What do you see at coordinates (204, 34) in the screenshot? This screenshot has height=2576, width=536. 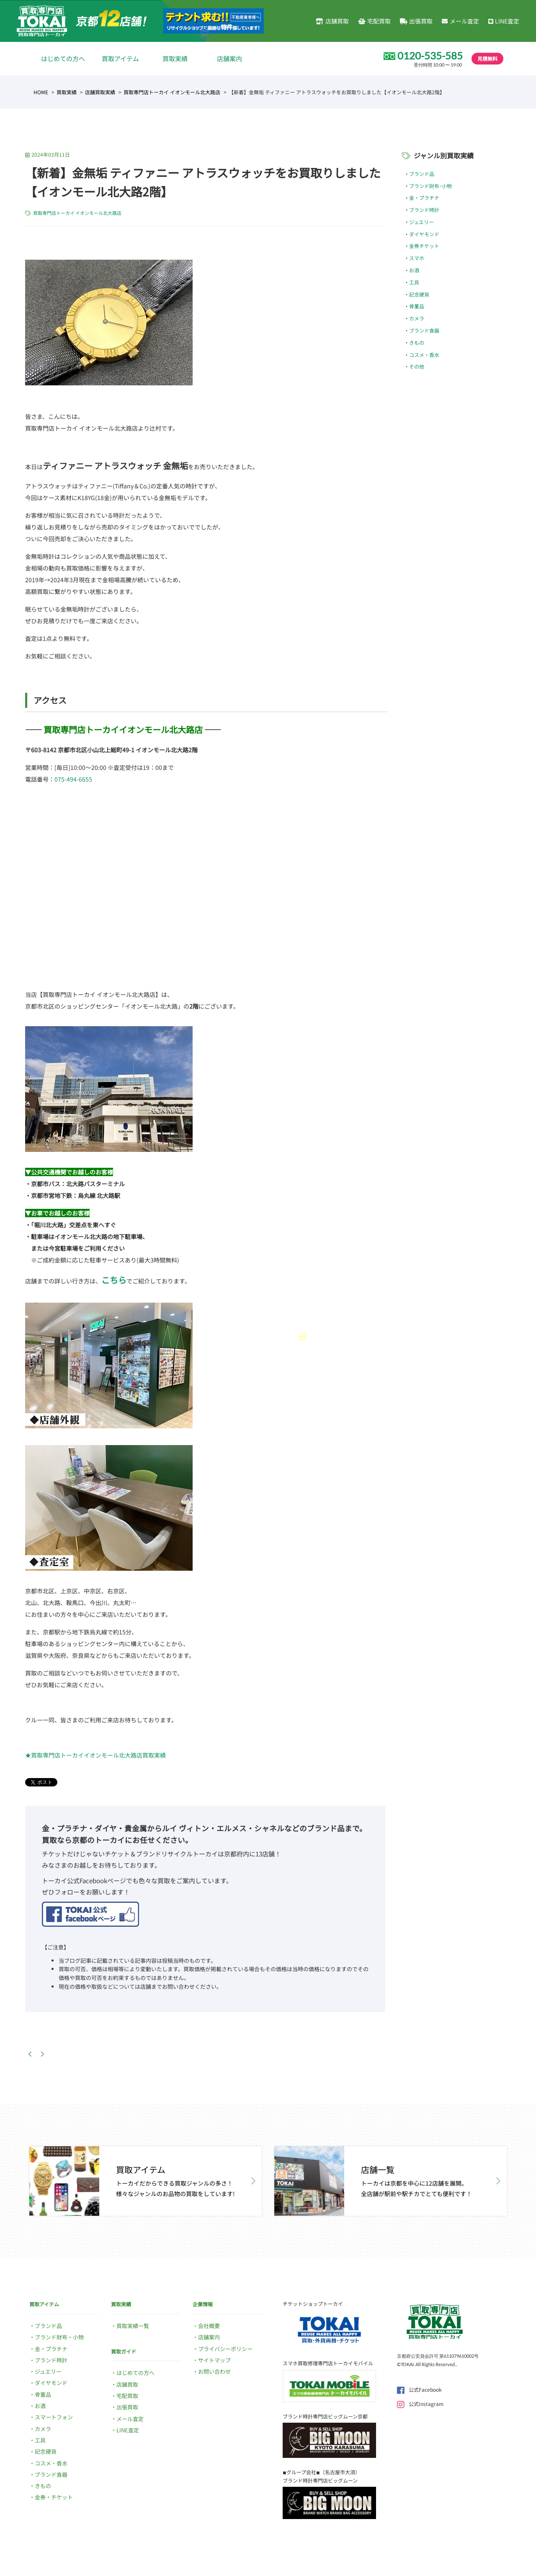 I see `remove an item from the clipboard` at bounding box center [204, 34].